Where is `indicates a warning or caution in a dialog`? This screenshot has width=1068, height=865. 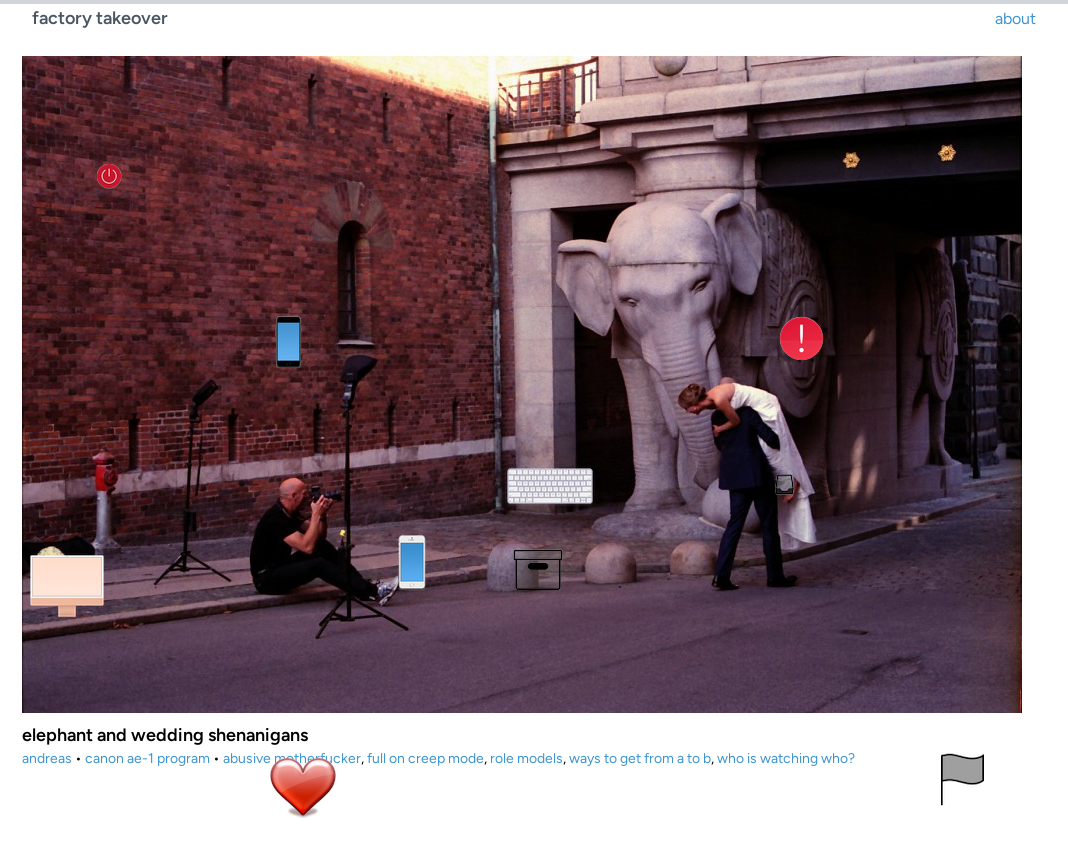 indicates a warning or caution in a dialog is located at coordinates (801, 338).